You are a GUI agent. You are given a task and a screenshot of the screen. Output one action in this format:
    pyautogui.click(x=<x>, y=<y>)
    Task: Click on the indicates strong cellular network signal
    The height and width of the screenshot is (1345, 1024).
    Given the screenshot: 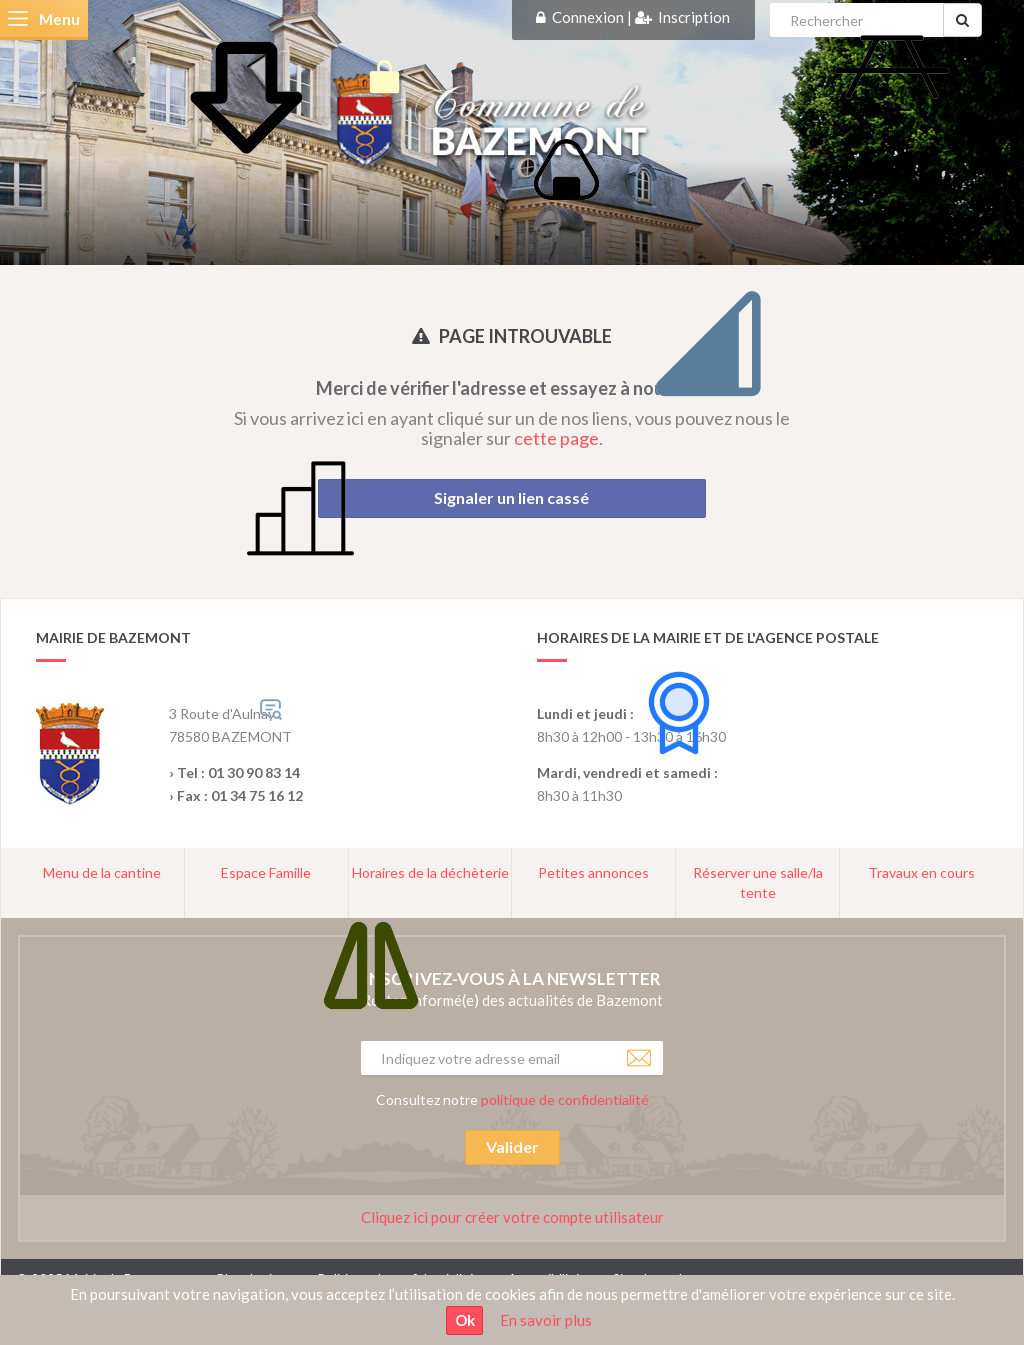 What is the action you would take?
    pyautogui.click(x=717, y=348)
    